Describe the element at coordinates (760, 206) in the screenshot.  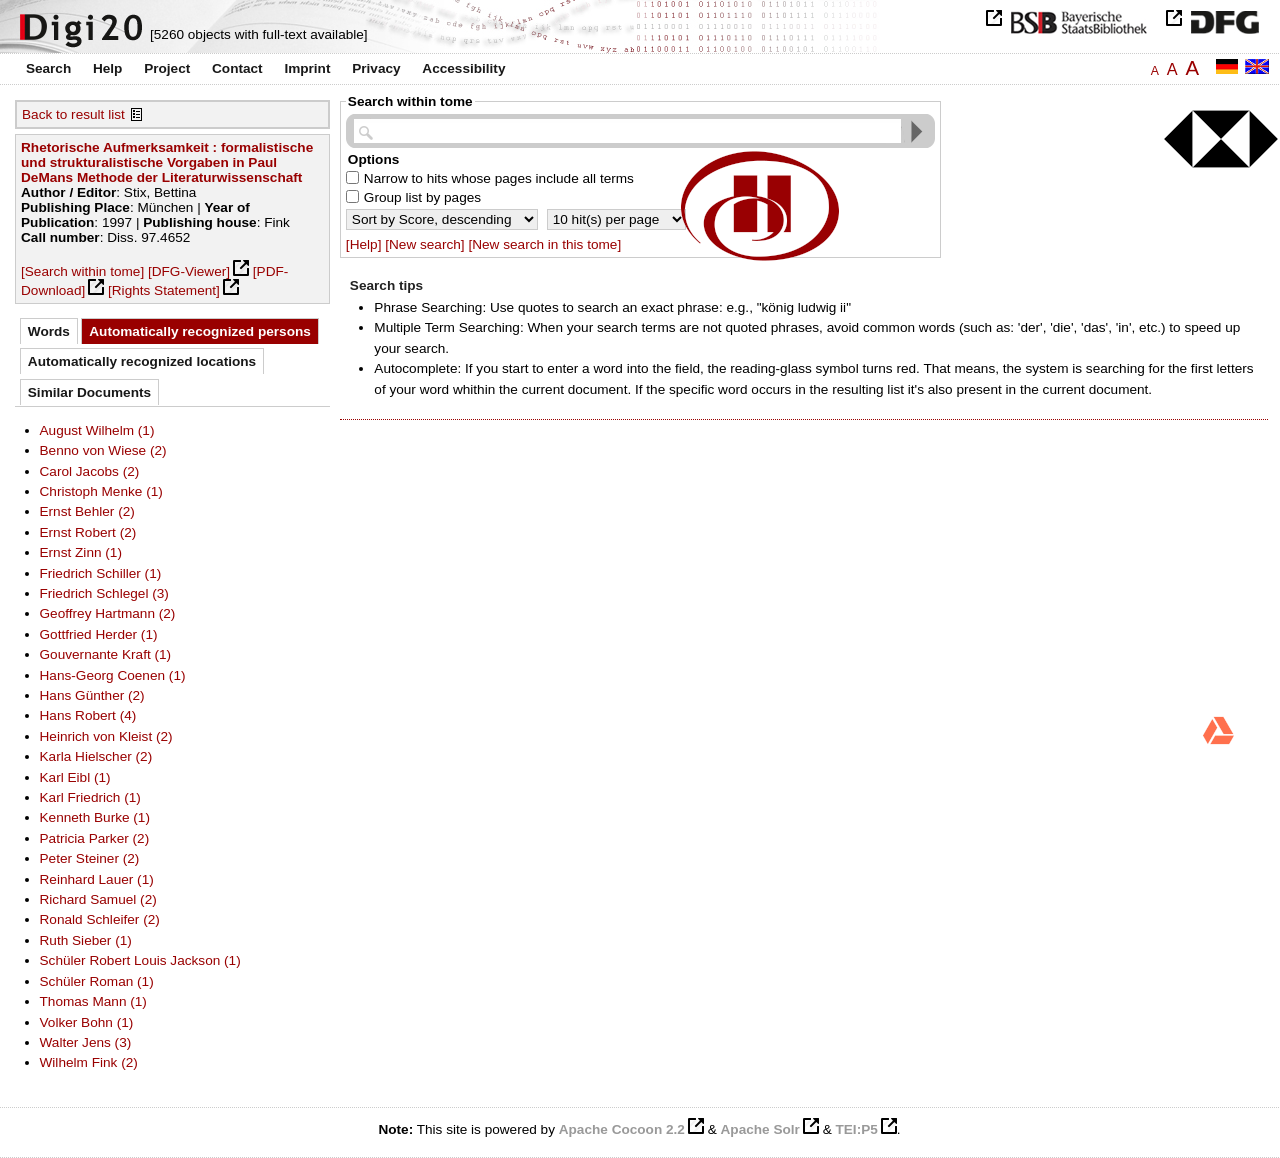
I see `hilton hotels and resorts logo` at that location.